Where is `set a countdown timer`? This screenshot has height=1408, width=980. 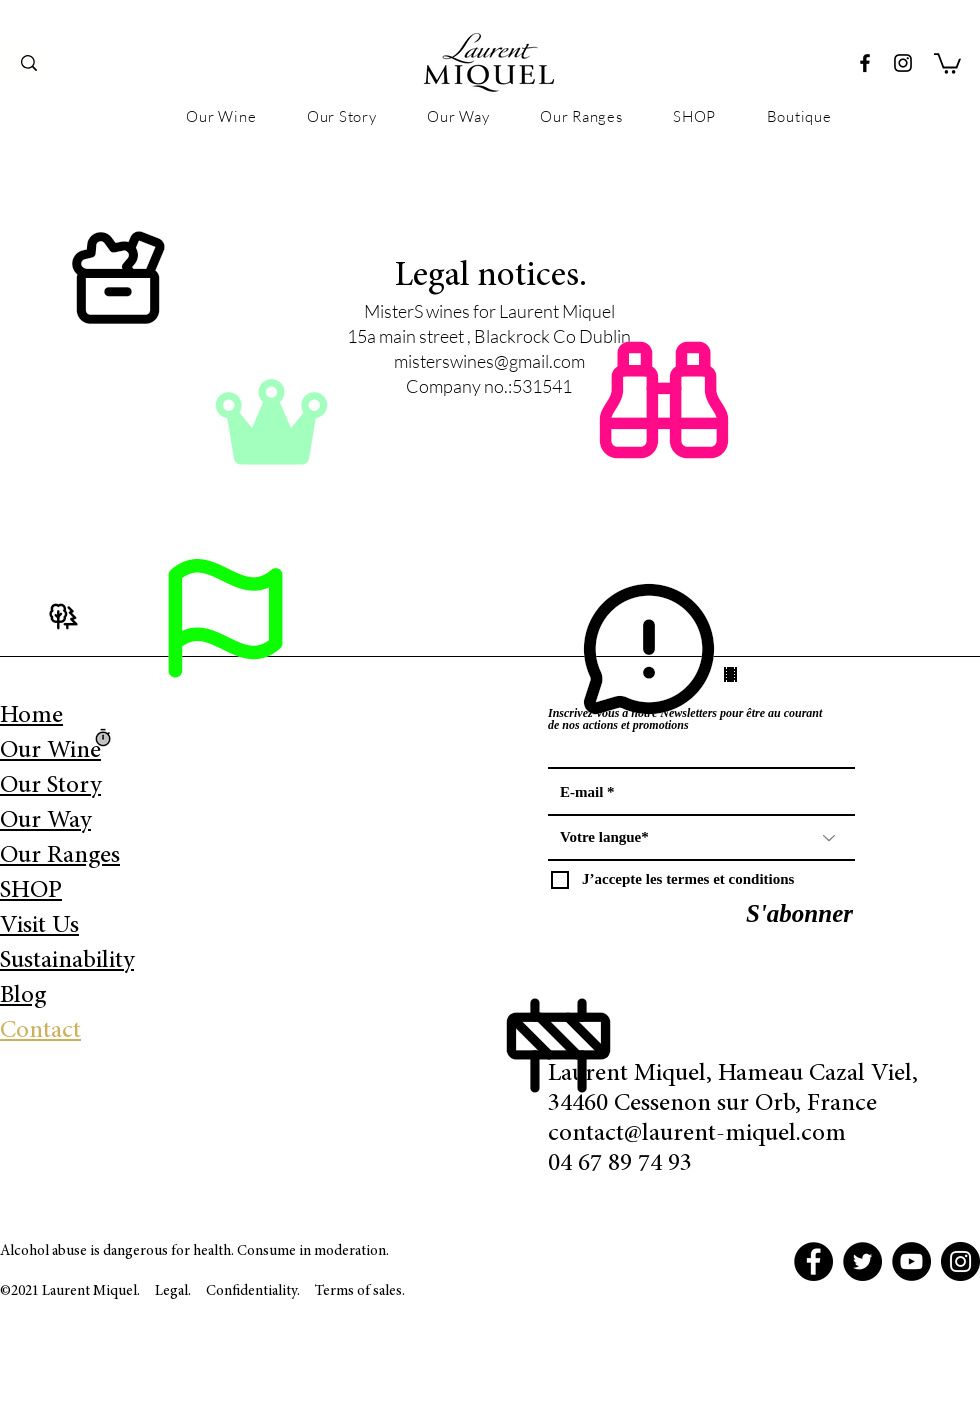
set a countdown timer is located at coordinates (103, 738).